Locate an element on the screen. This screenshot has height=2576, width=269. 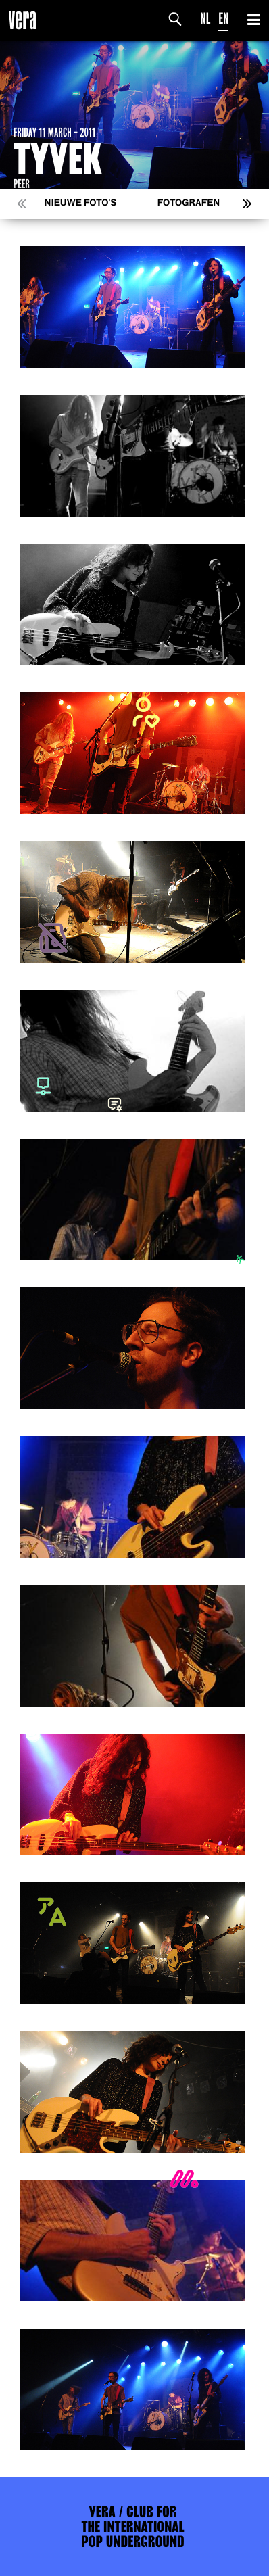
switch to Japanese katakana input is located at coordinates (51, 1911).